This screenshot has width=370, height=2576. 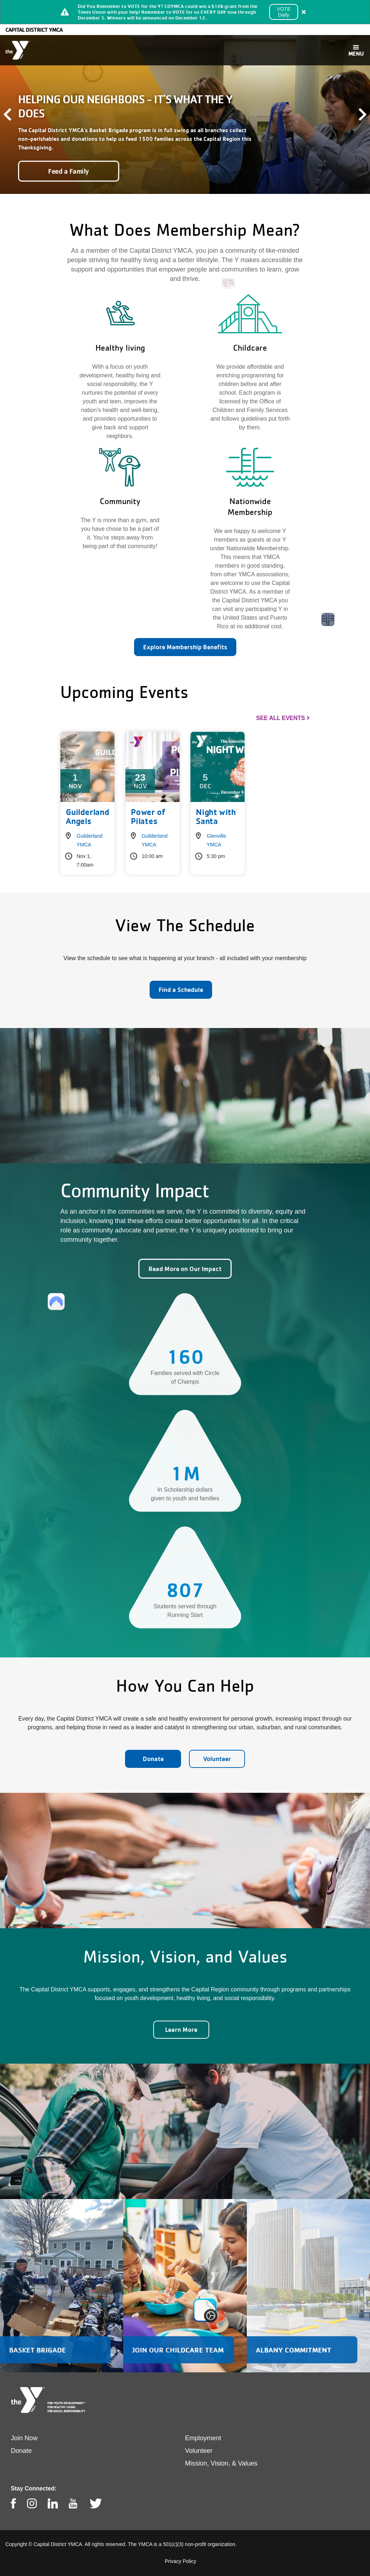 What do you see at coordinates (205, 2310) in the screenshot?
I see `configure file type associations and default apps` at bounding box center [205, 2310].